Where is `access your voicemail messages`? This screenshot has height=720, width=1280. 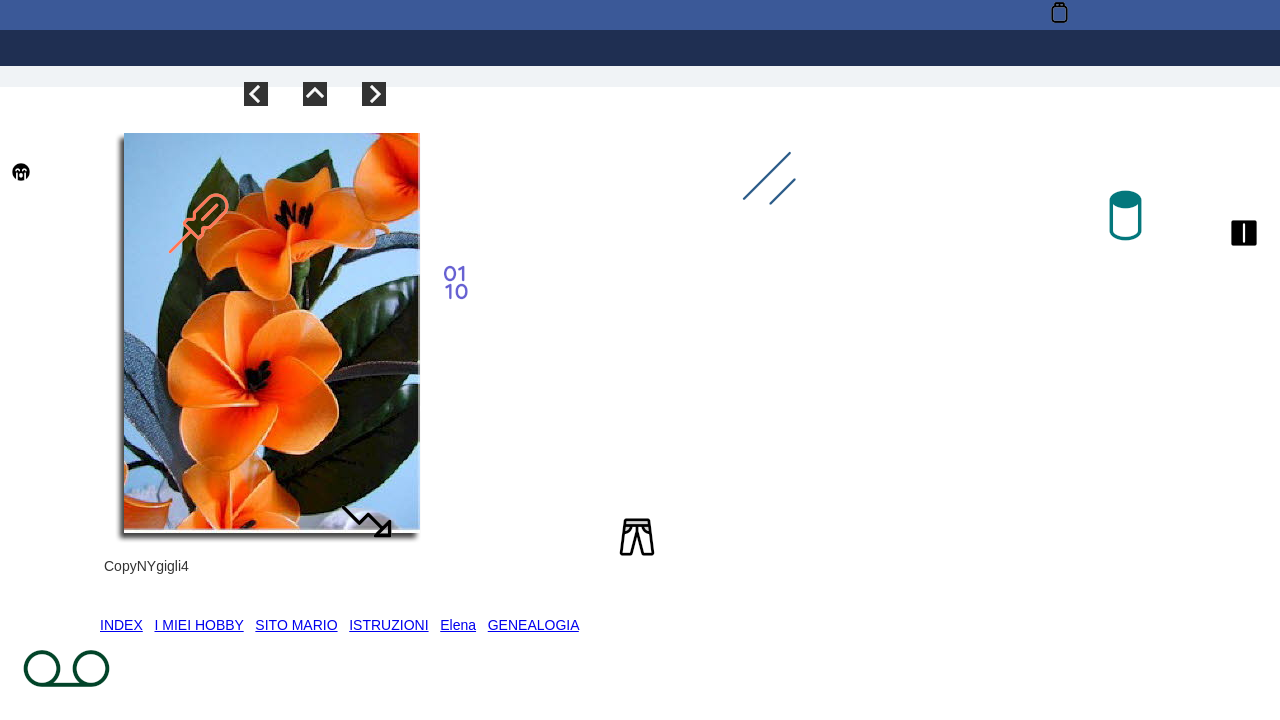
access your voicemail messages is located at coordinates (66, 668).